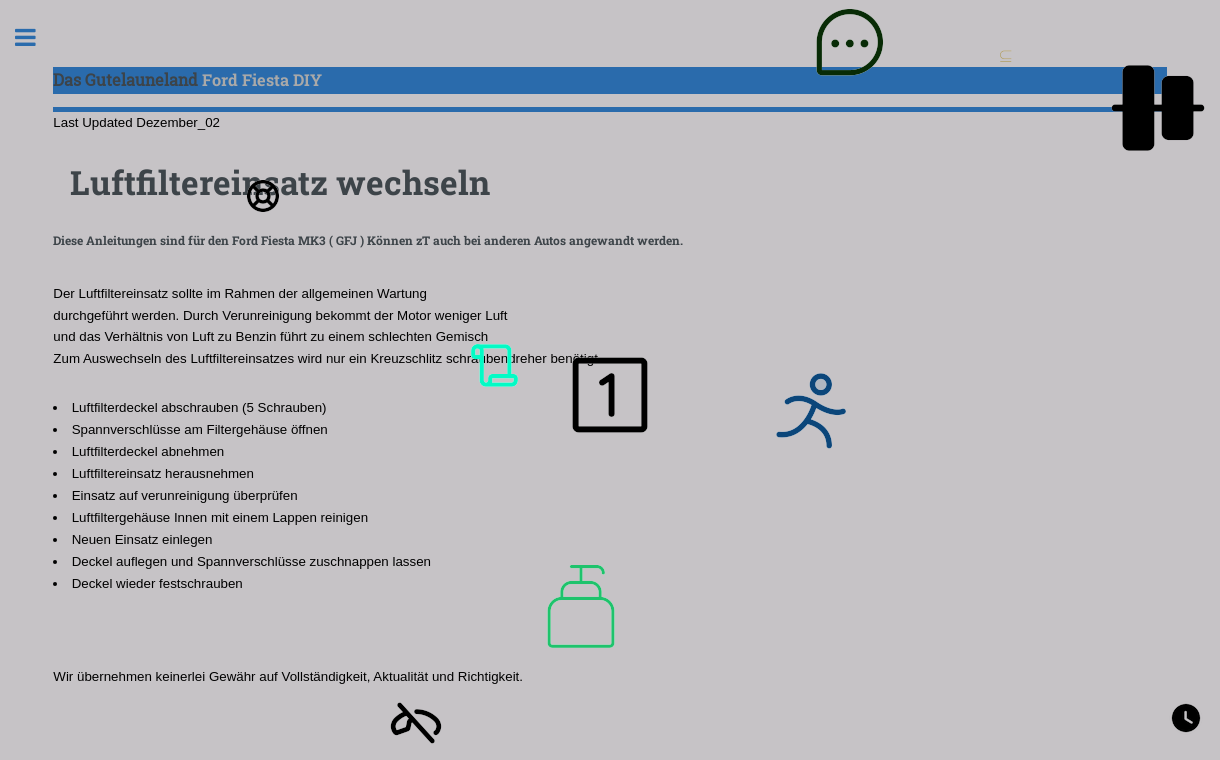 The height and width of the screenshot is (760, 1220). Describe the element at coordinates (1186, 718) in the screenshot. I see `save to watch later` at that location.